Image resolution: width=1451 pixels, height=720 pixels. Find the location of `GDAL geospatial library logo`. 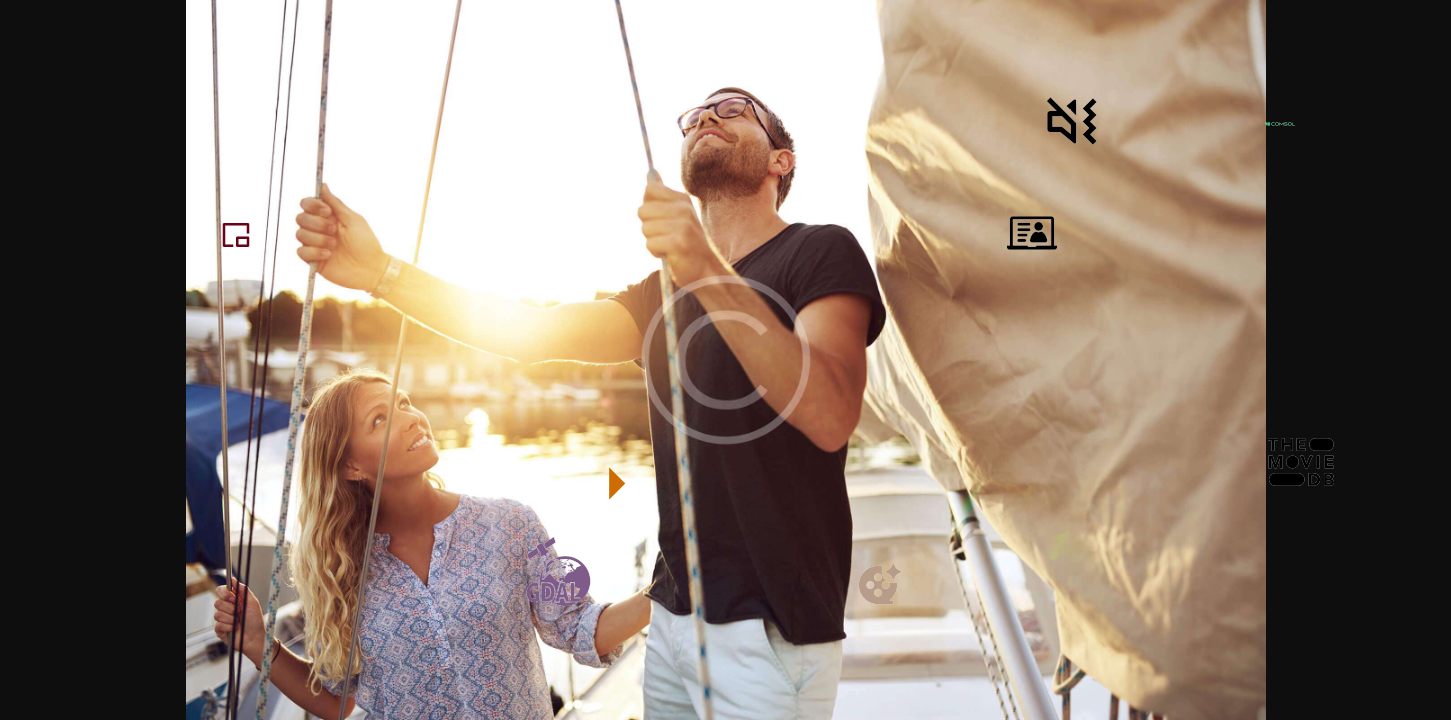

GDAL geospatial library logo is located at coordinates (558, 571).